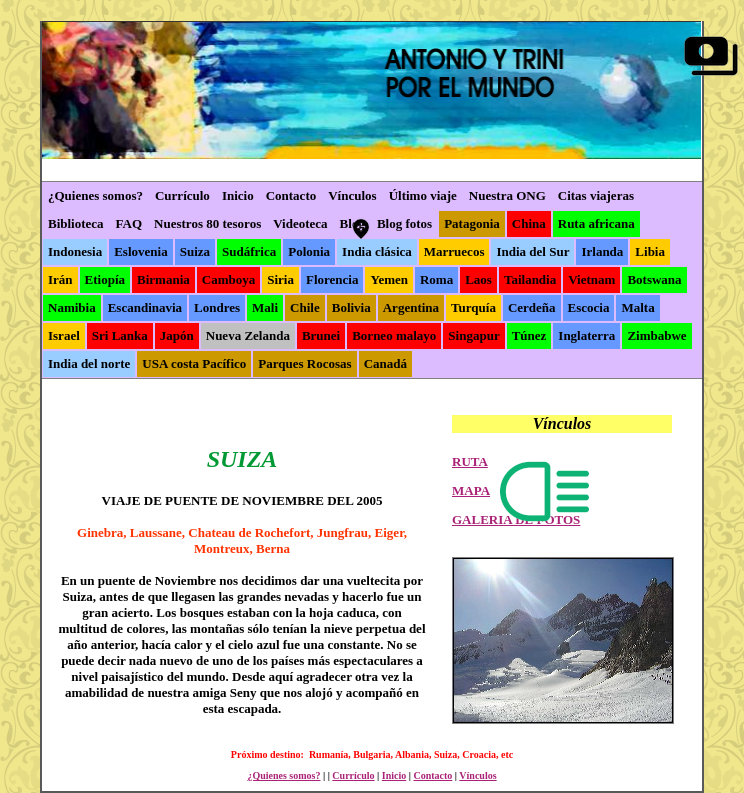 This screenshot has width=744, height=793. Describe the element at coordinates (544, 491) in the screenshot. I see `toggle vehicle headlights on/off` at that location.